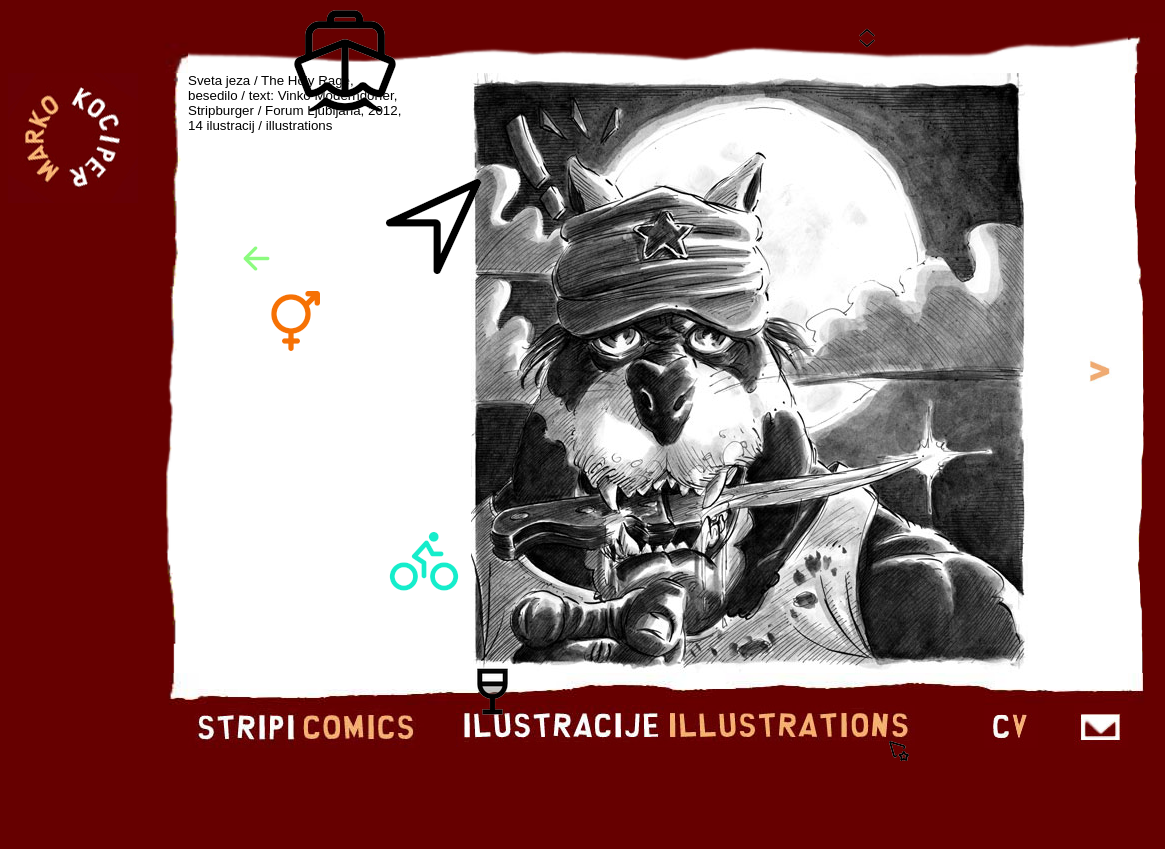 This screenshot has height=849, width=1165. I want to click on access boat or ferry services, so click(345, 61).